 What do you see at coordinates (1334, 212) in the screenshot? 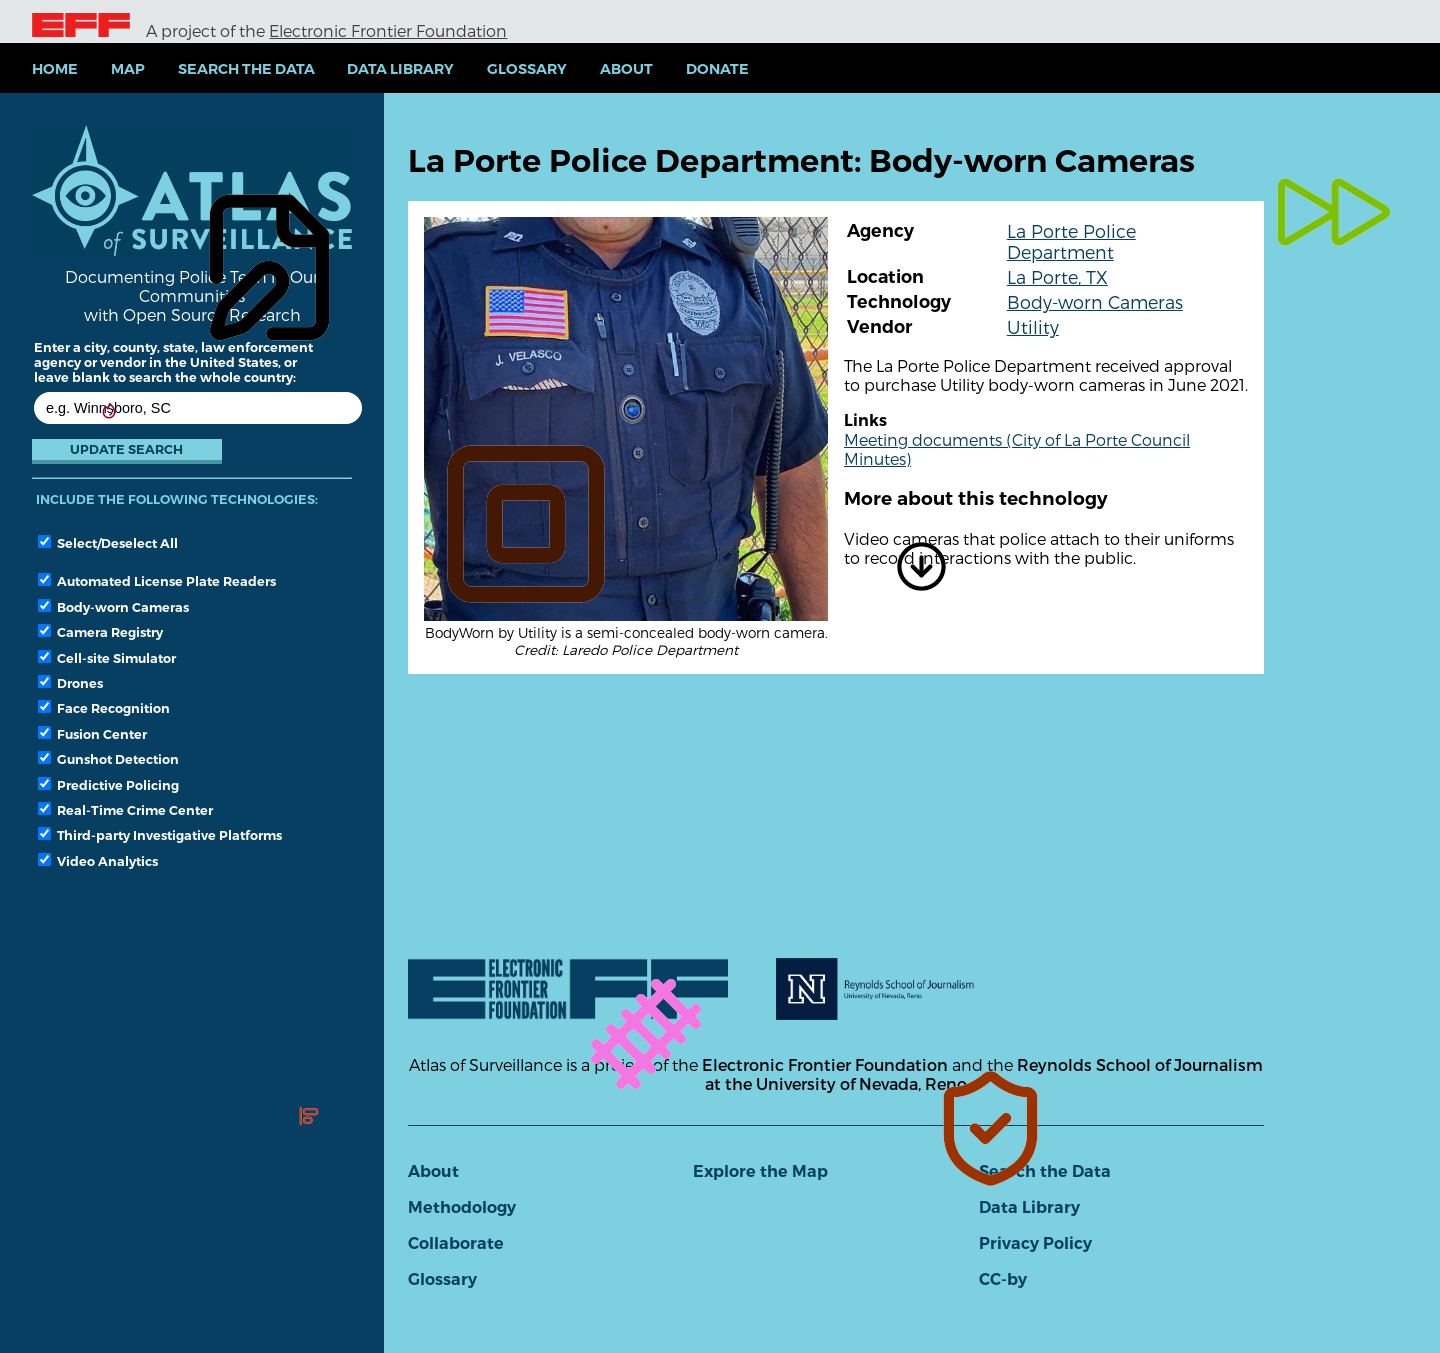
I see `skip to the next track` at bounding box center [1334, 212].